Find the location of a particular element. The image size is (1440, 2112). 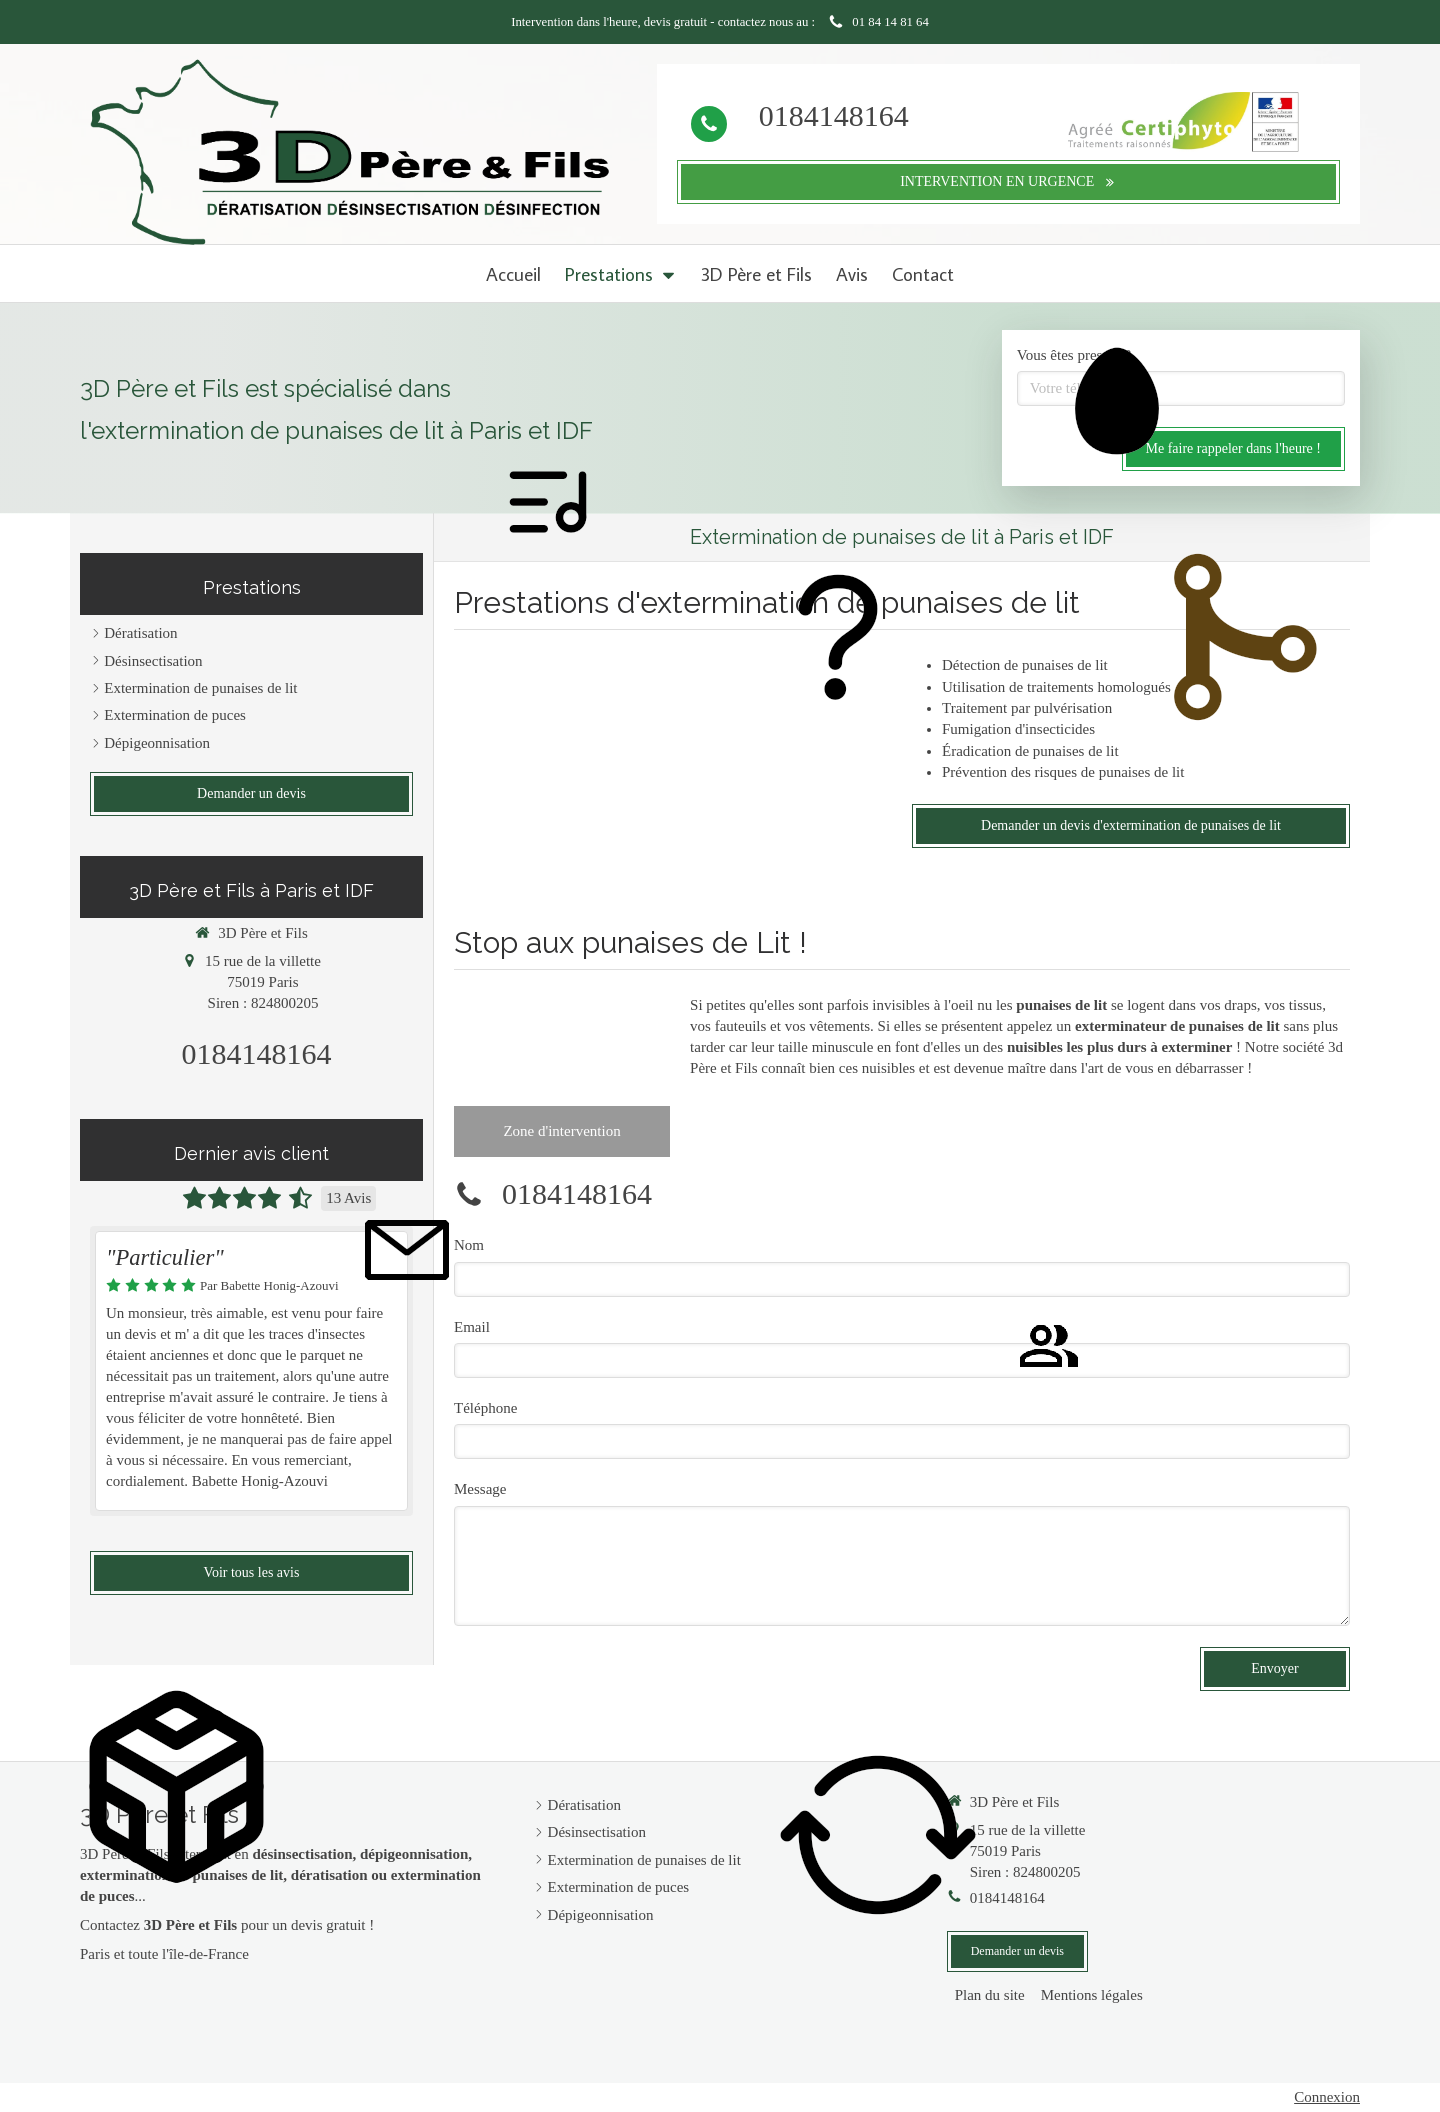

view contacts or people list is located at coordinates (1049, 1346).